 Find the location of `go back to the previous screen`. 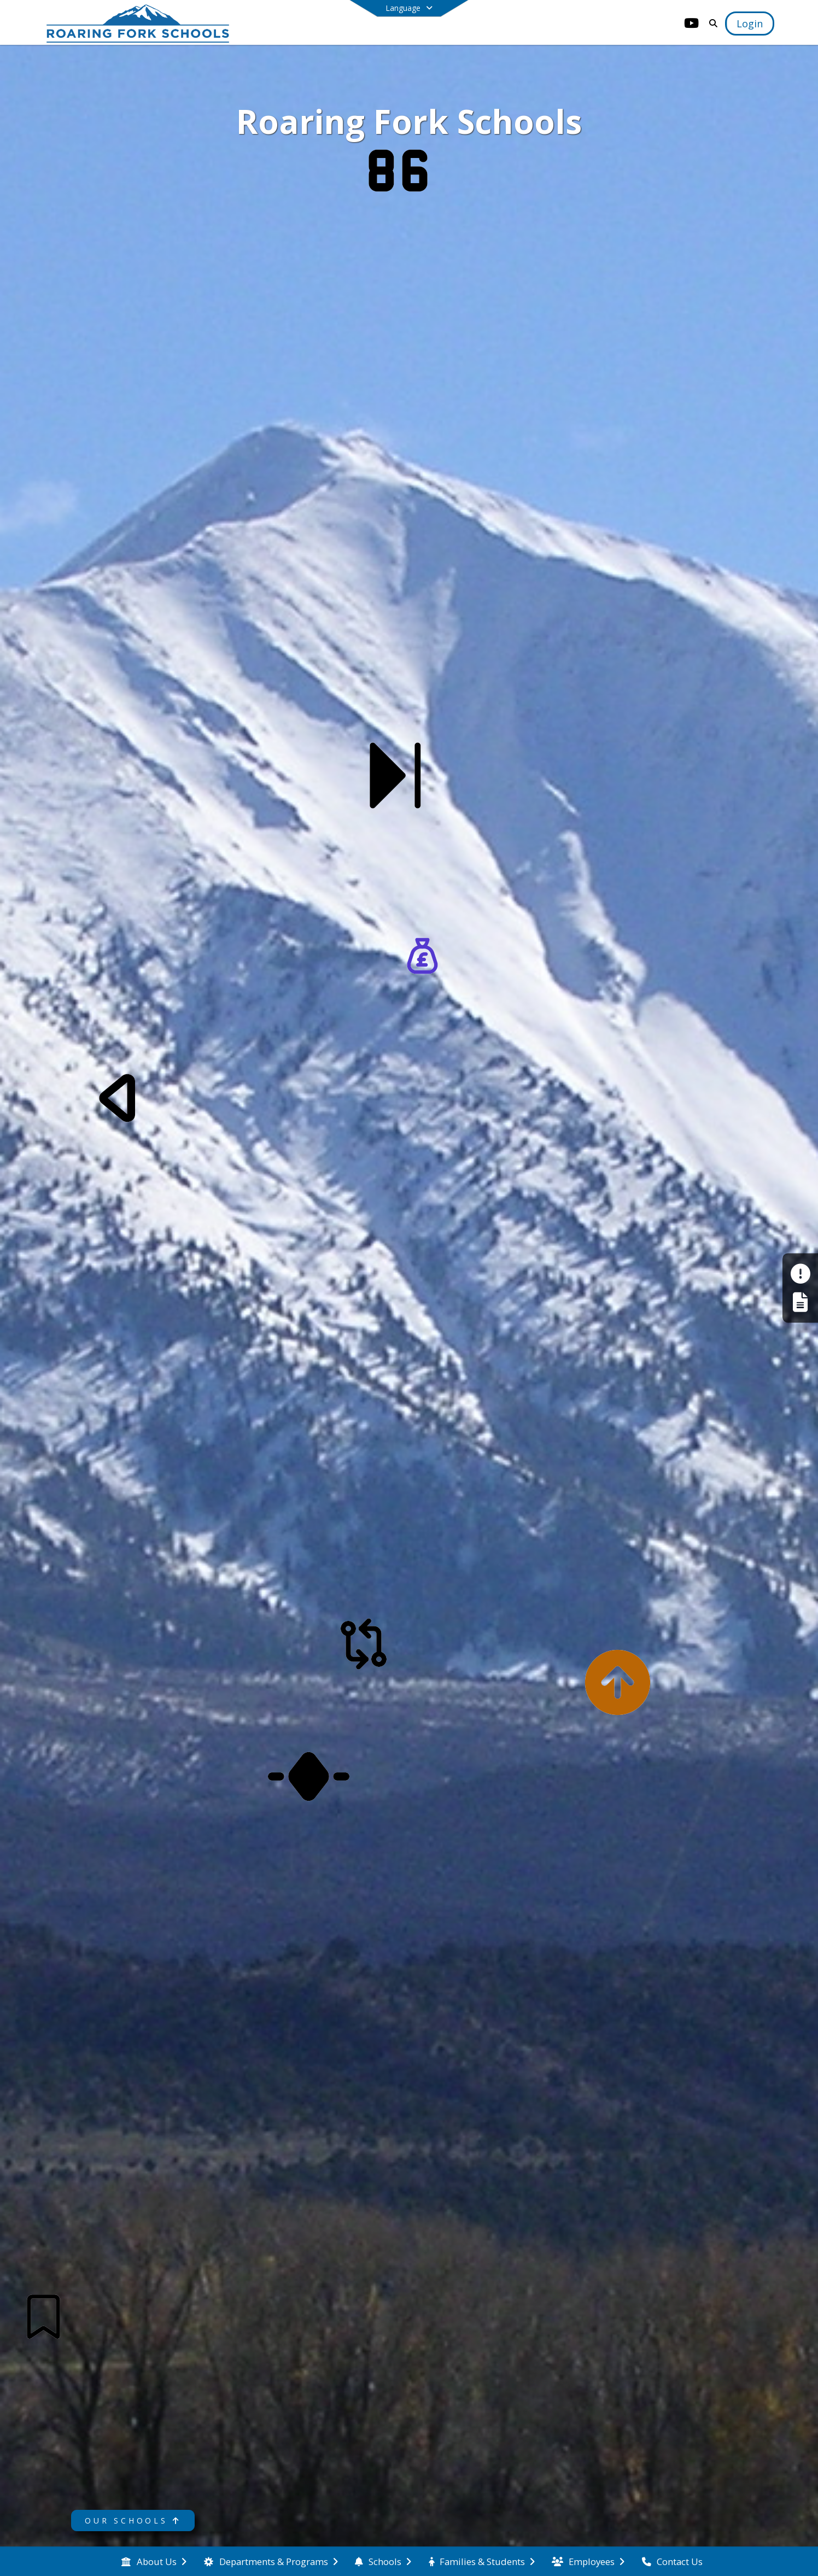

go back to the previous screen is located at coordinates (121, 1098).